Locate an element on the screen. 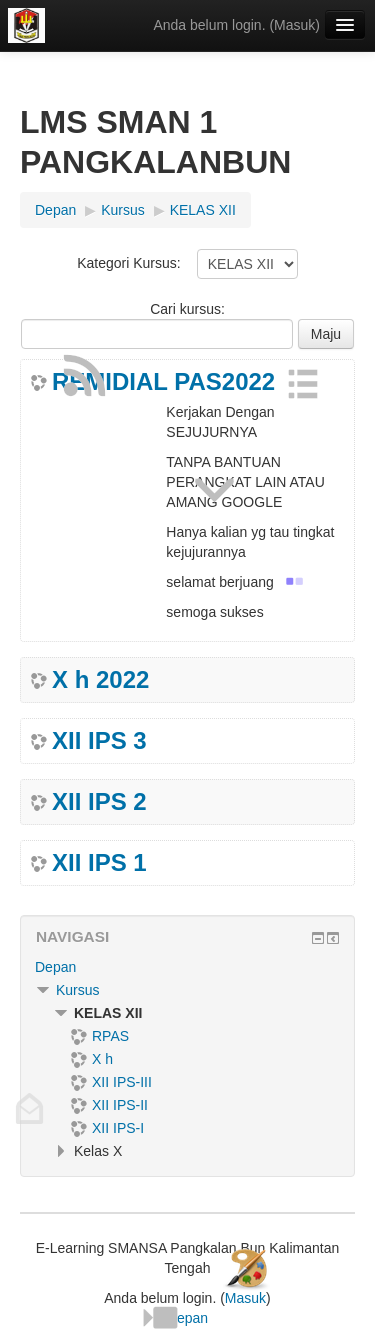  subscribe to RSS feed is located at coordinates (84, 375).